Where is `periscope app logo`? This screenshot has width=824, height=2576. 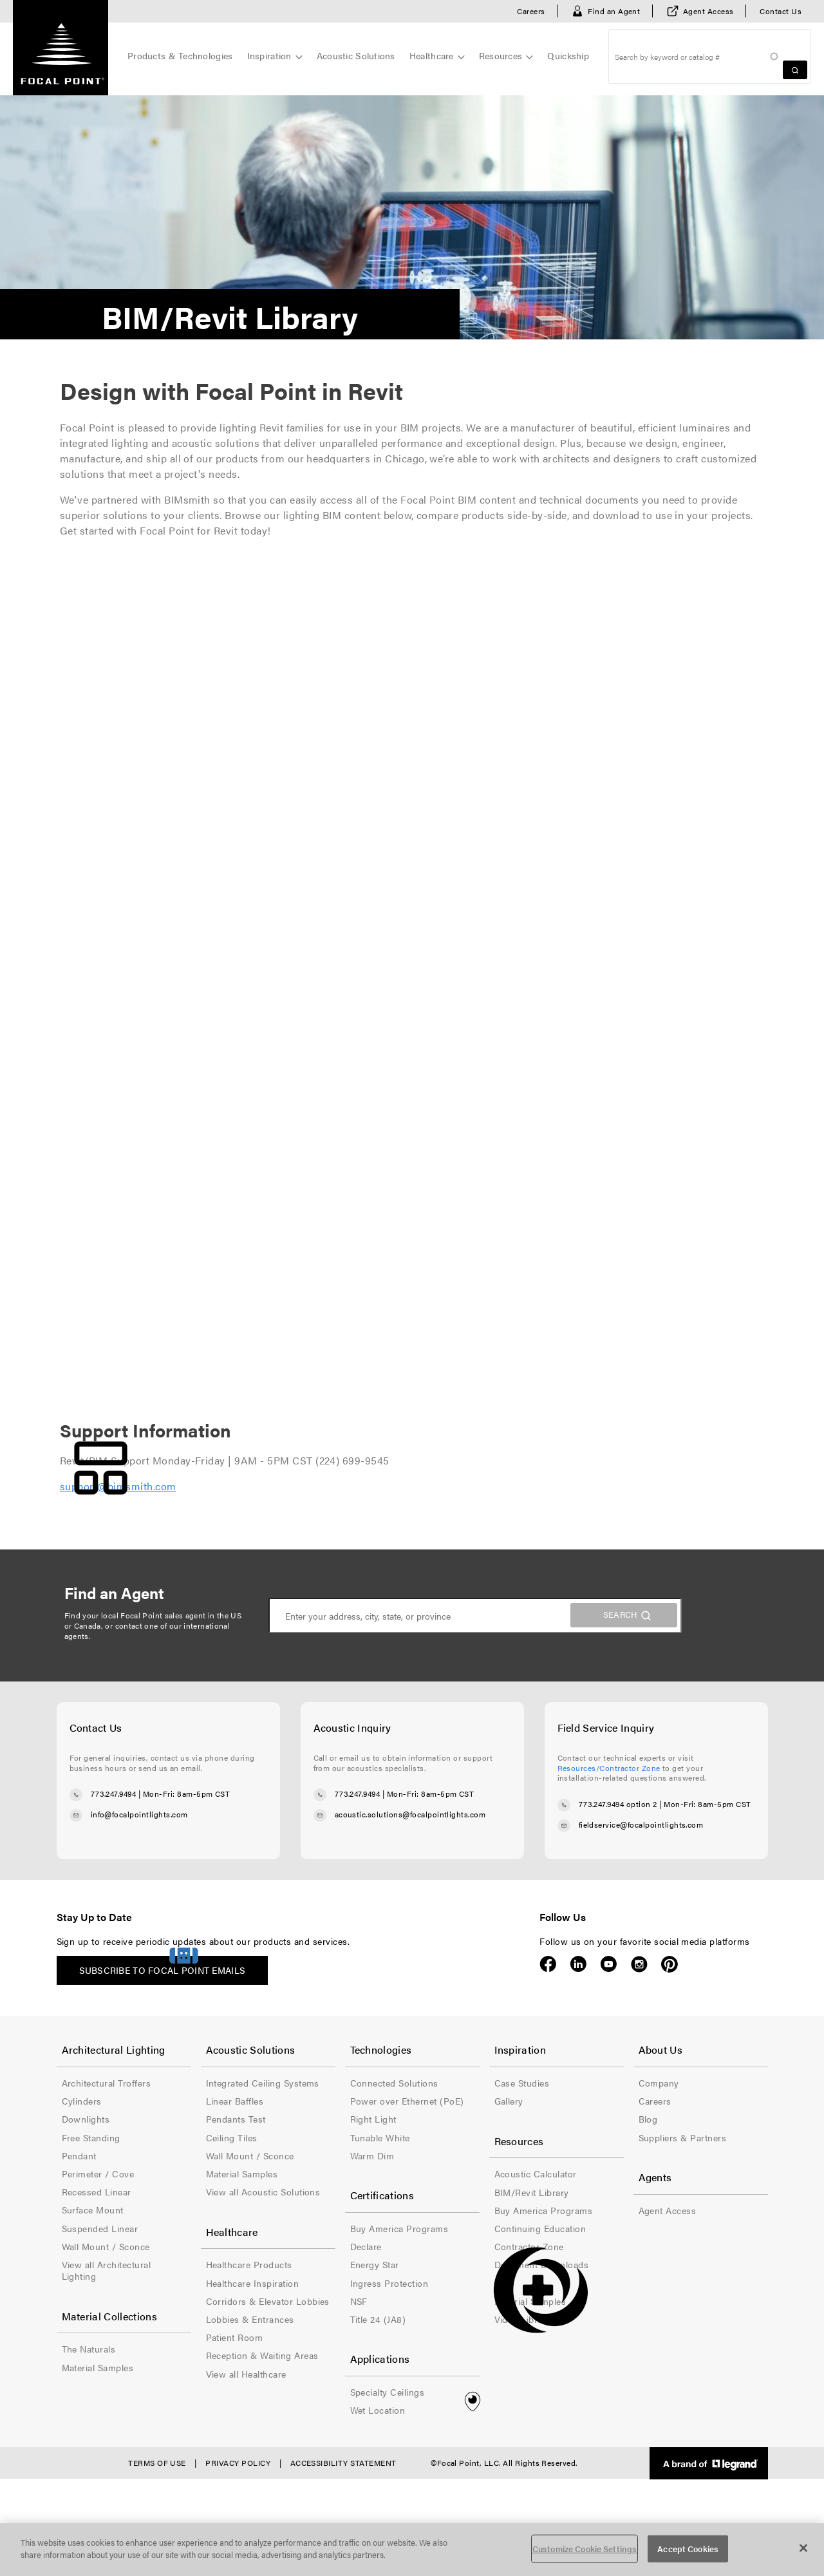 periscope app logo is located at coordinates (473, 2401).